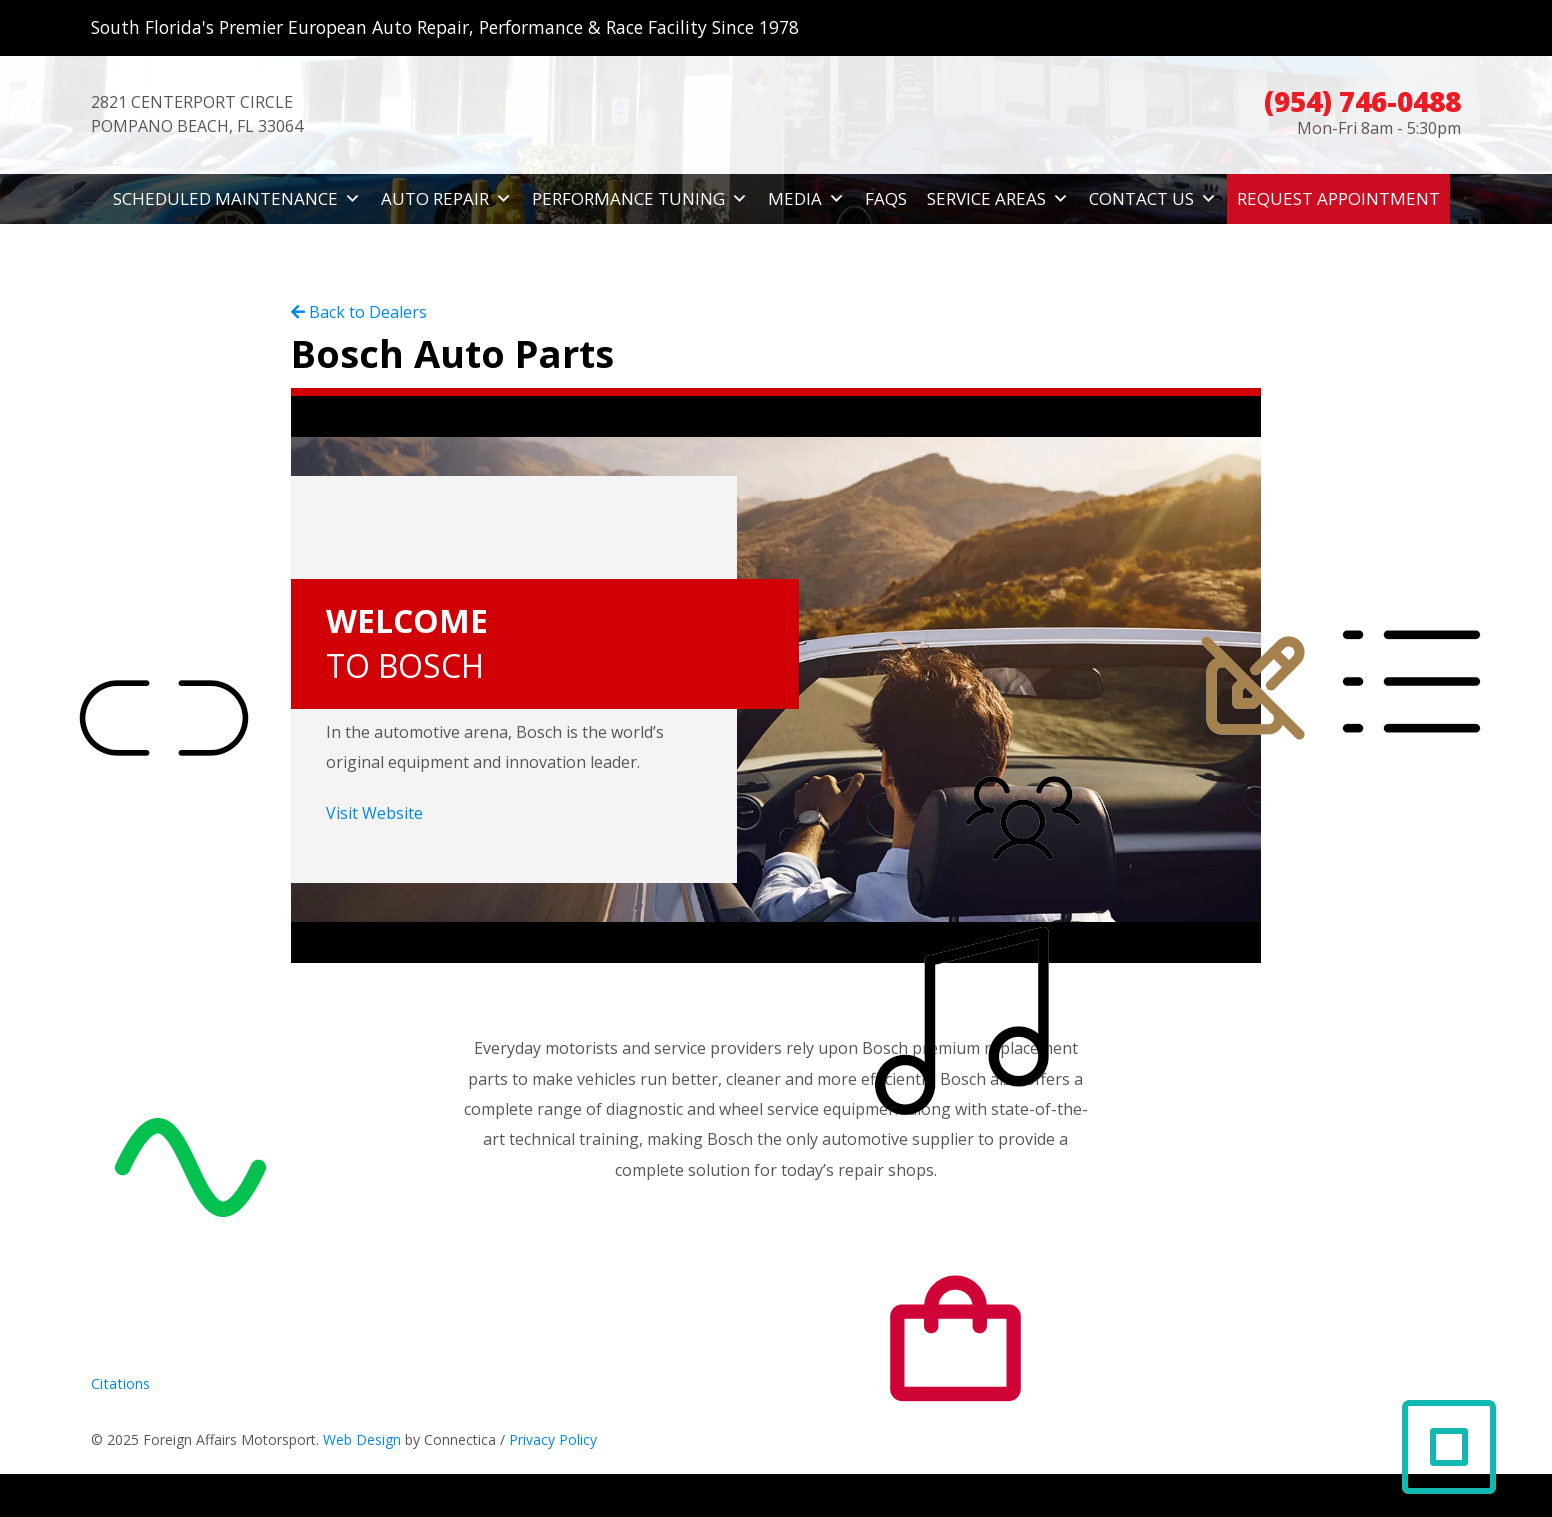 This screenshot has width=1552, height=1517. What do you see at coordinates (190, 1167) in the screenshot?
I see `audio or sound wave visualization` at bounding box center [190, 1167].